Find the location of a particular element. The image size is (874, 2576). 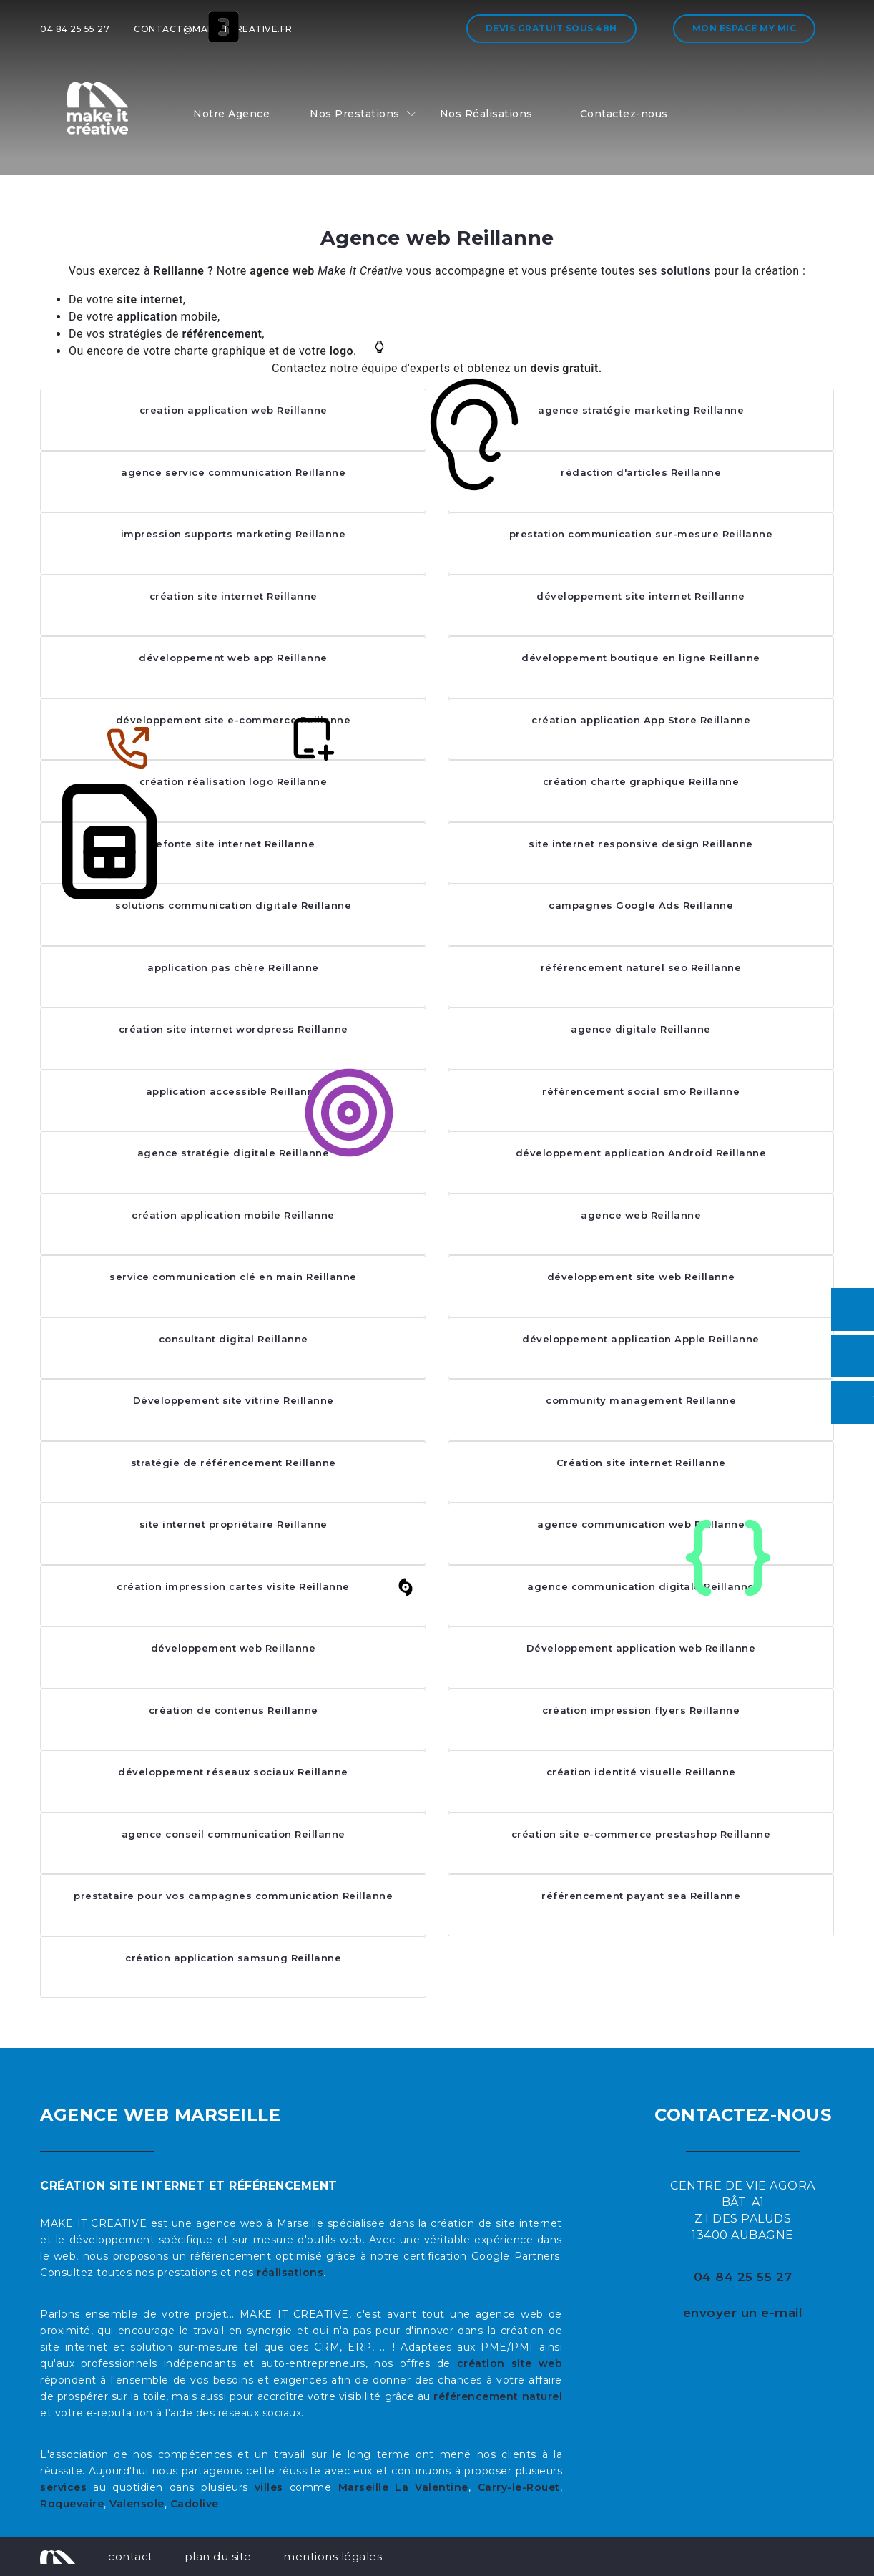

step 3 in a multi-step process is located at coordinates (223, 26).